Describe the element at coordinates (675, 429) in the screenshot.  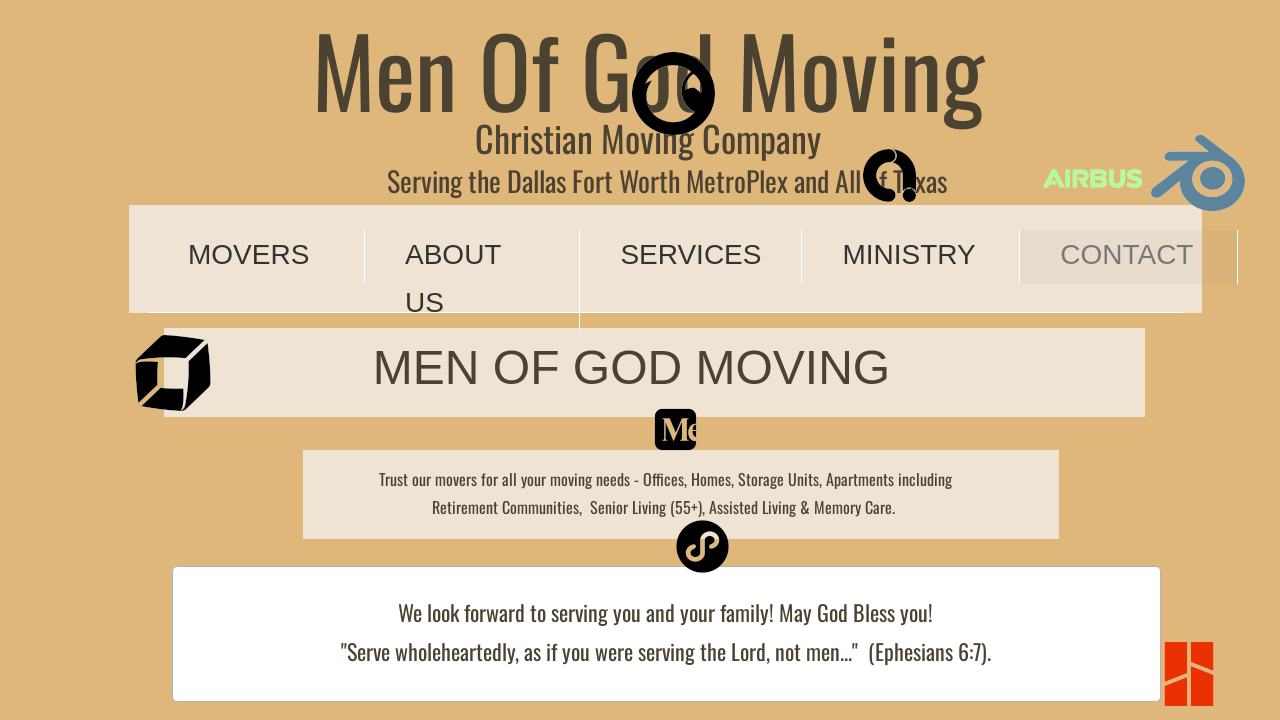
I see `open the Medium app` at that location.